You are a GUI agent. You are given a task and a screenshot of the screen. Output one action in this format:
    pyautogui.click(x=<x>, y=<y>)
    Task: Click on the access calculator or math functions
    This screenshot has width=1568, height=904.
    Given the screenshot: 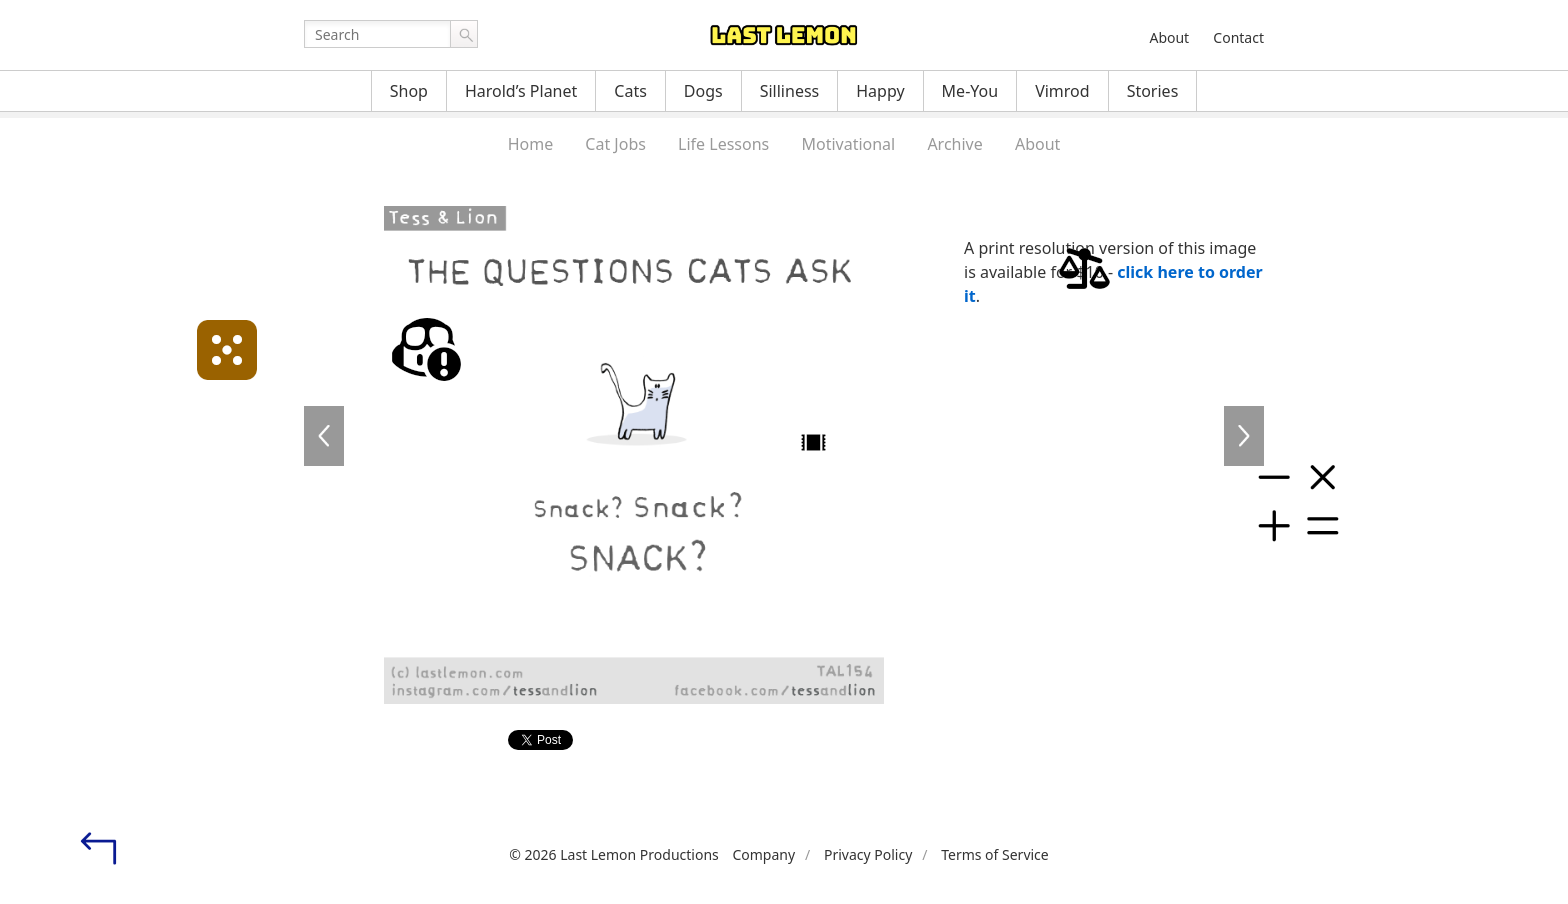 What is the action you would take?
    pyautogui.click(x=1298, y=501)
    